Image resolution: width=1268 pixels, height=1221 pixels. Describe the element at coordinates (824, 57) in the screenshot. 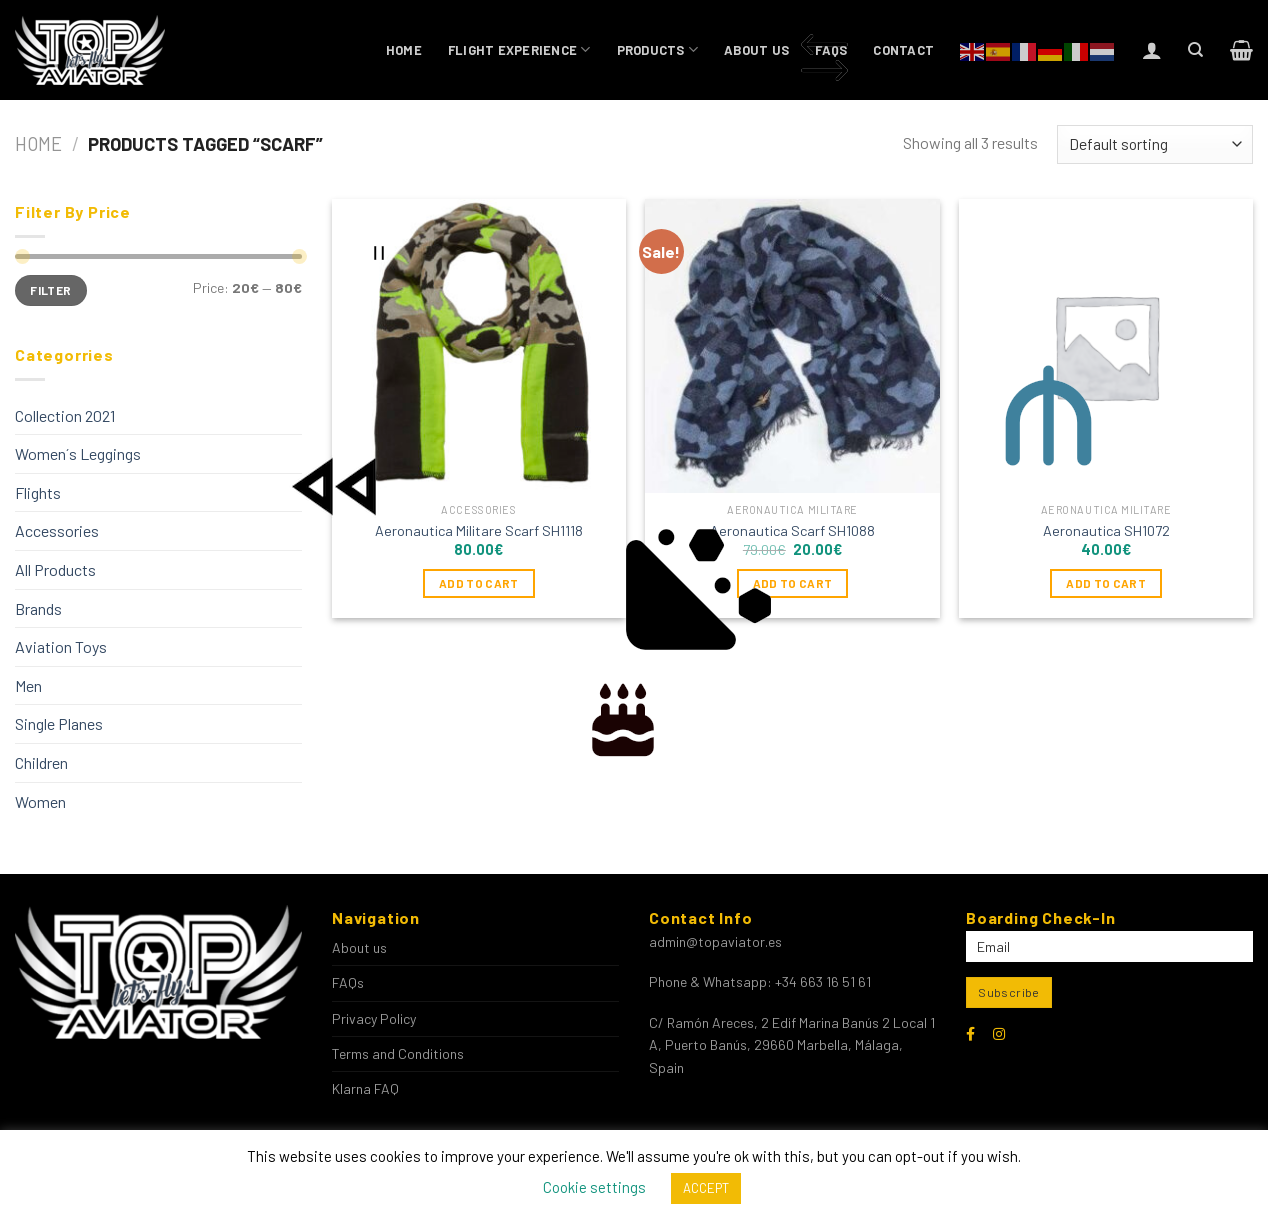

I see `swap or exchange items` at that location.